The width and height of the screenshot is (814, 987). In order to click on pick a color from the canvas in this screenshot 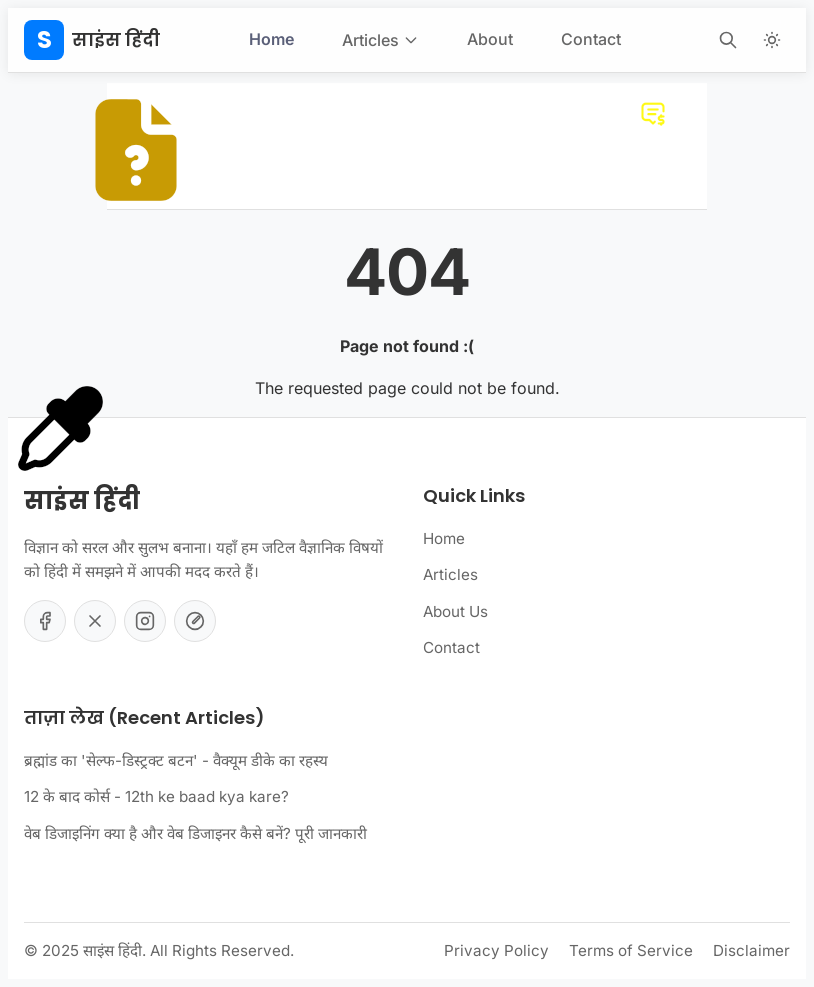, I will do `click(60, 428)`.